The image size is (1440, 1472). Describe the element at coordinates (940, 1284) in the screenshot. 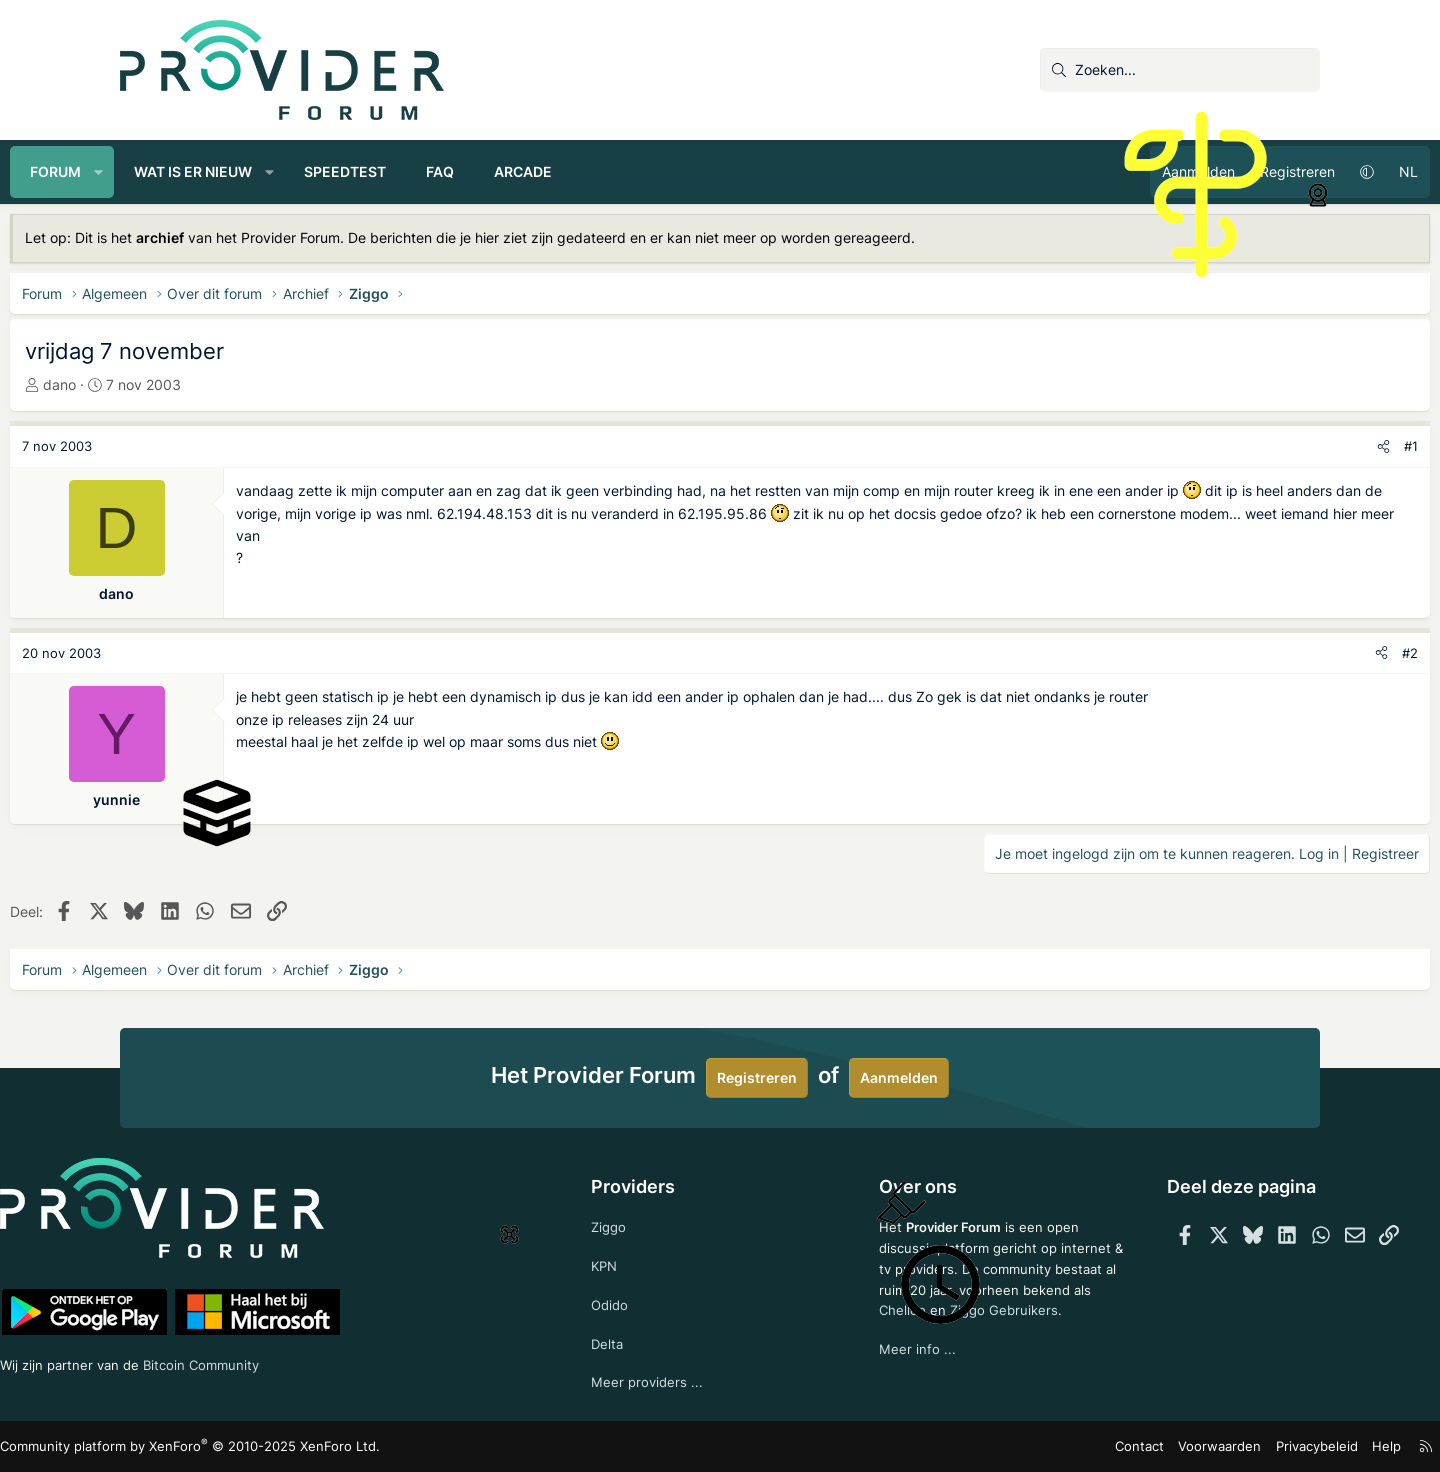

I see `save item to watch later` at that location.